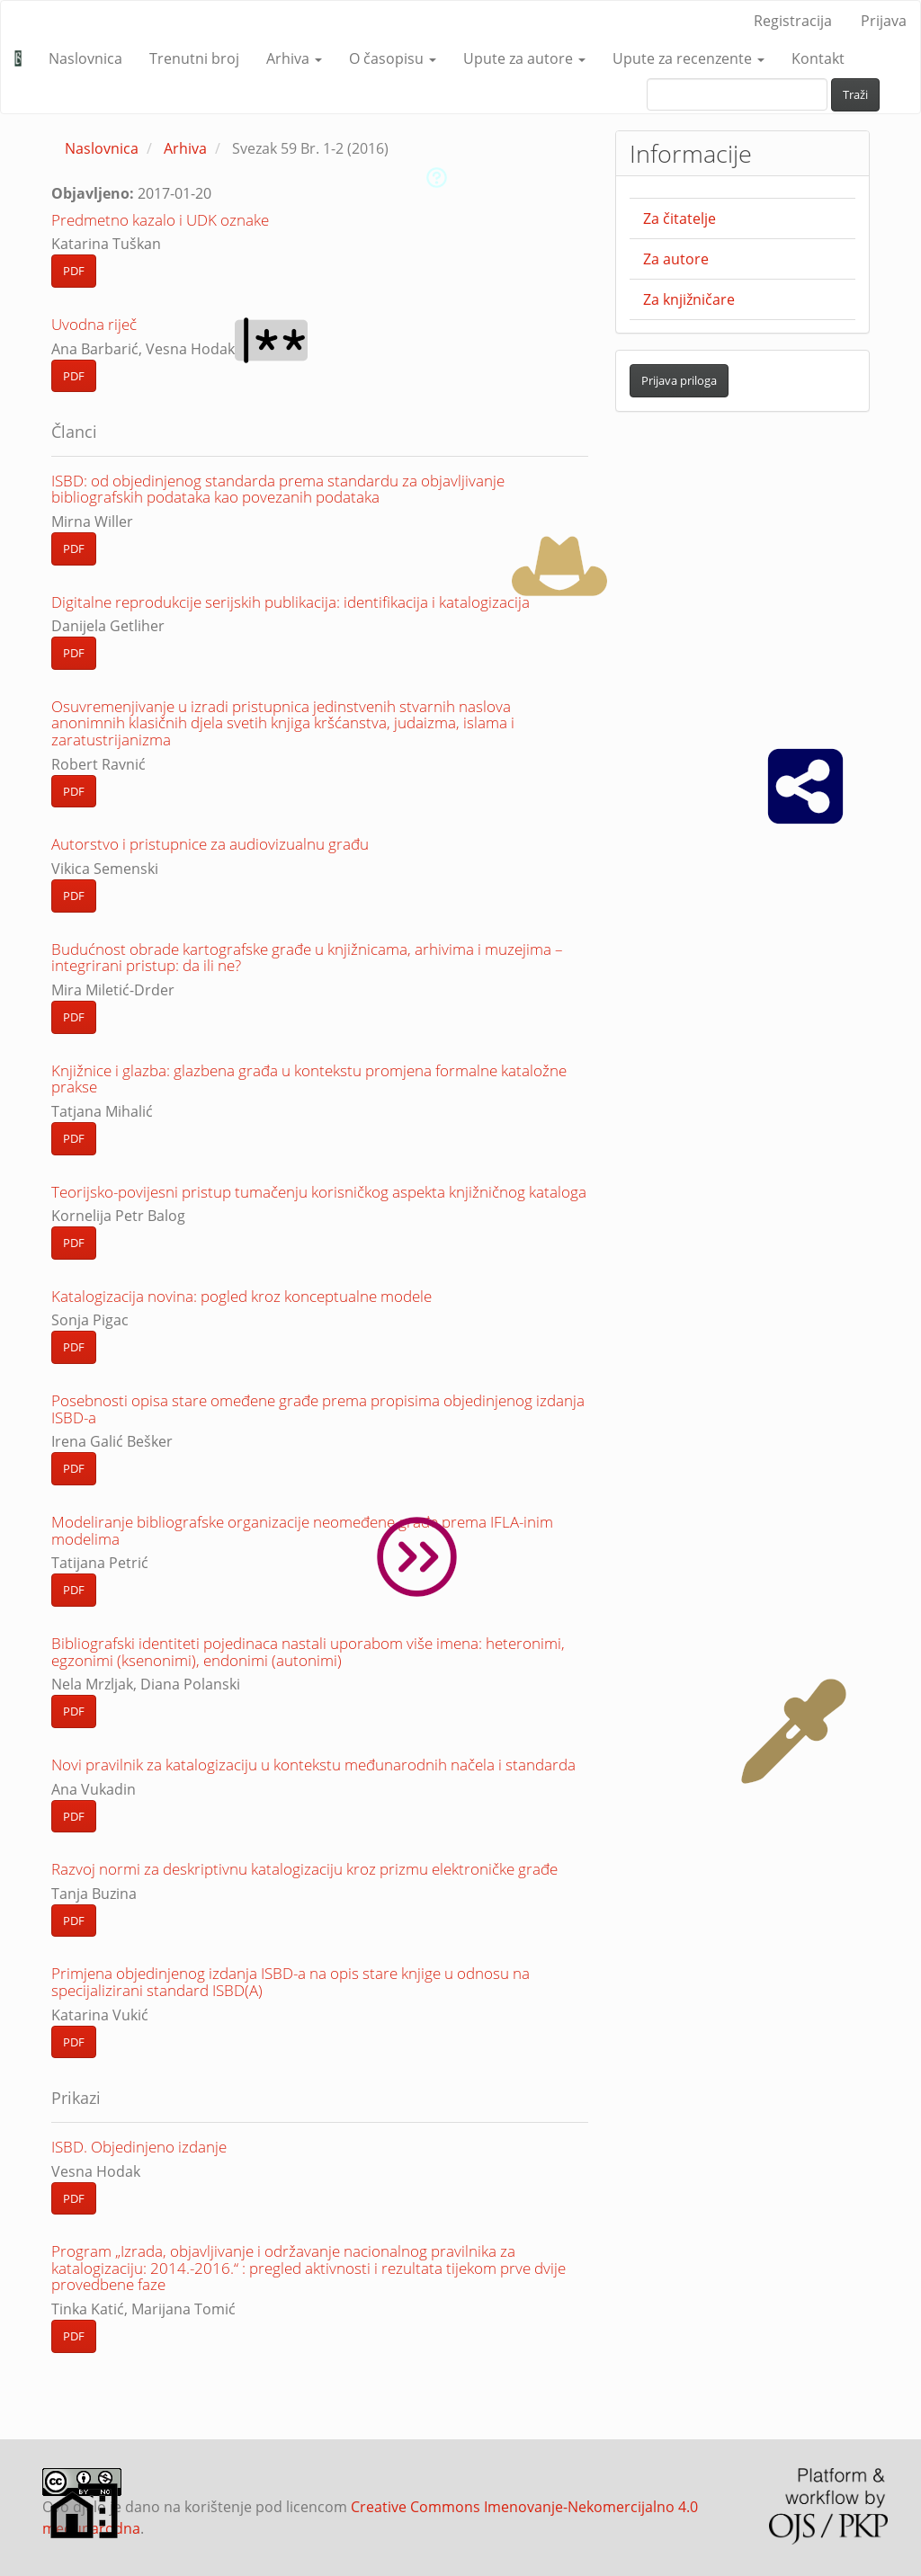  Describe the element at coordinates (84, 2510) in the screenshot. I see `switch between home and office work modes` at that location.